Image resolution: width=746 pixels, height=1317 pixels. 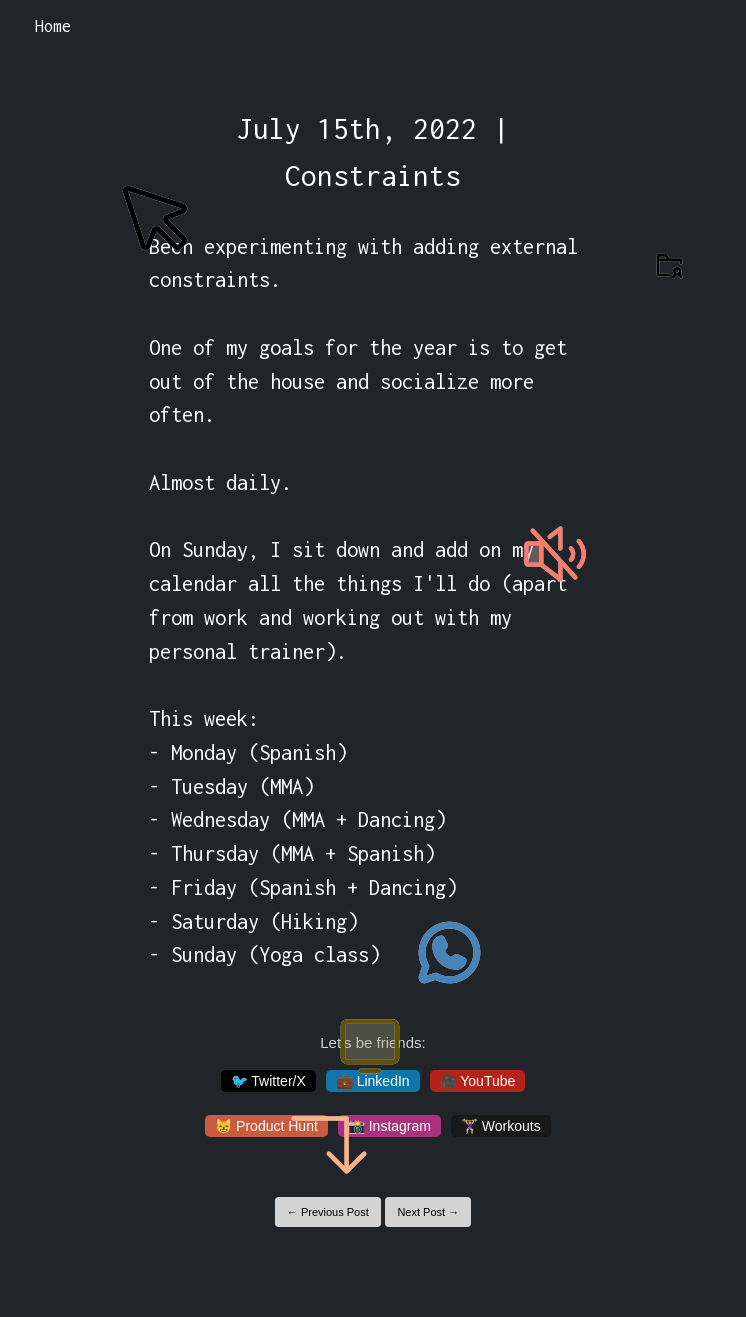 I want to click on mute audio or sound, so click(x=554, y=554).